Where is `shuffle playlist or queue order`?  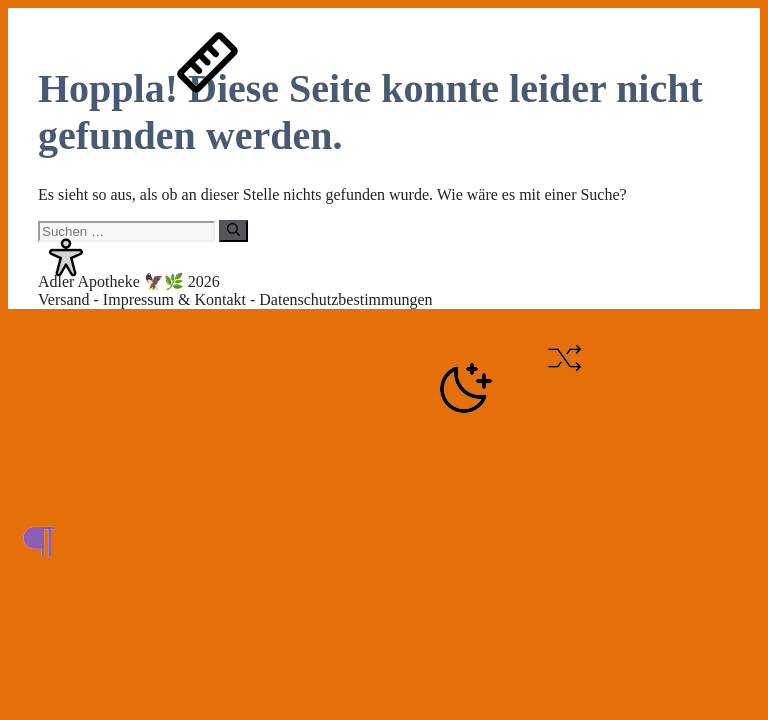
shuffle playlist or queue order is located at coordinates (564, 358).